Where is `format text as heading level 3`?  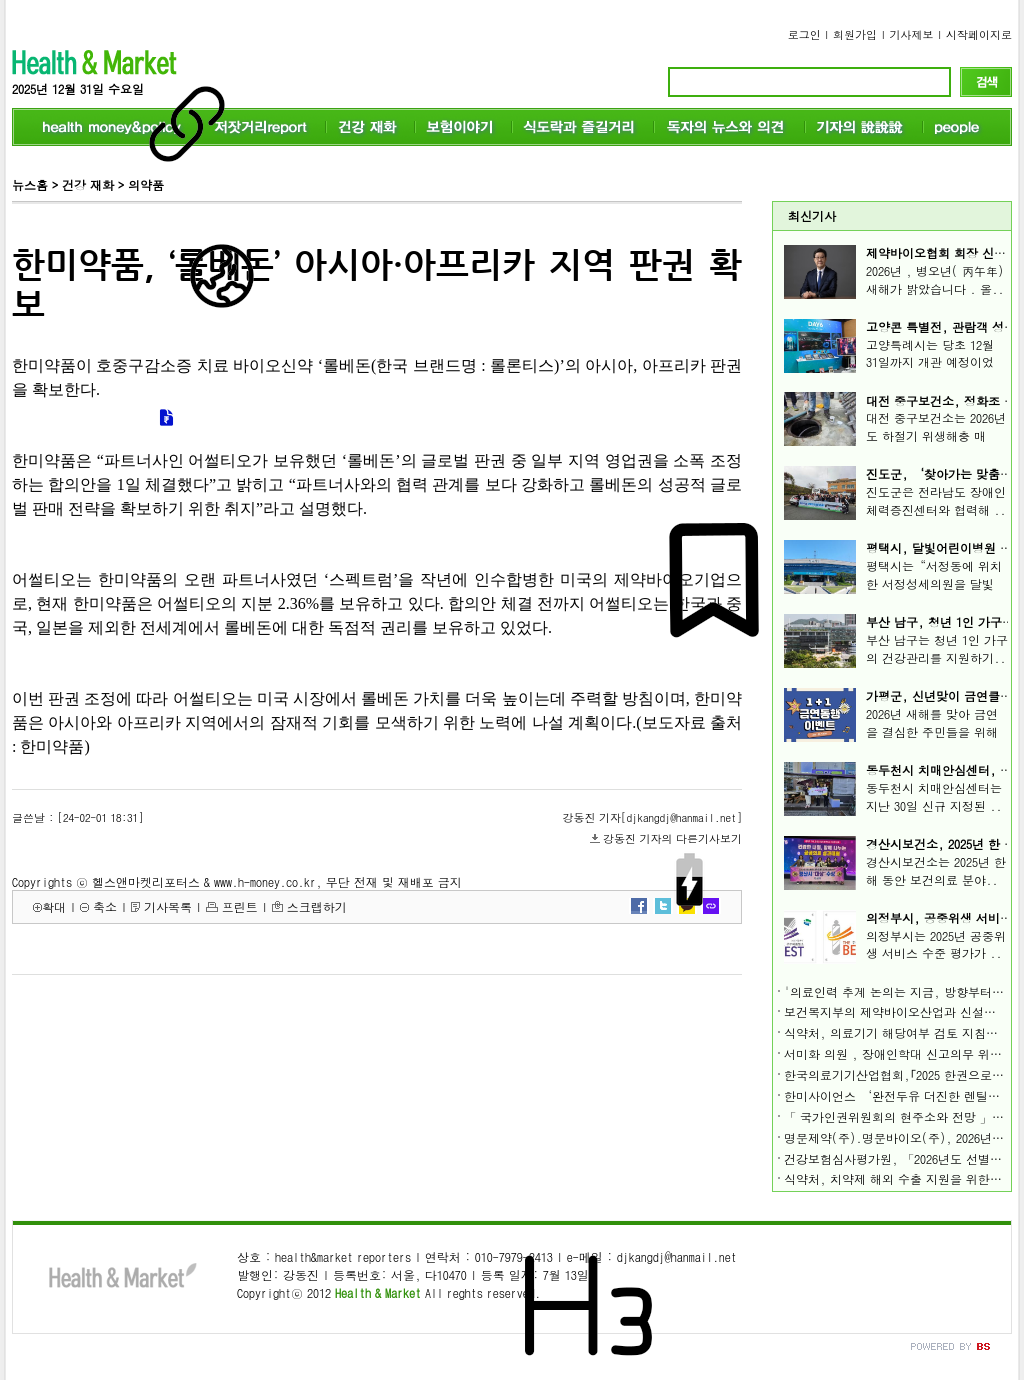
format text as heading level 3 is located at coordinates (588, 1305).